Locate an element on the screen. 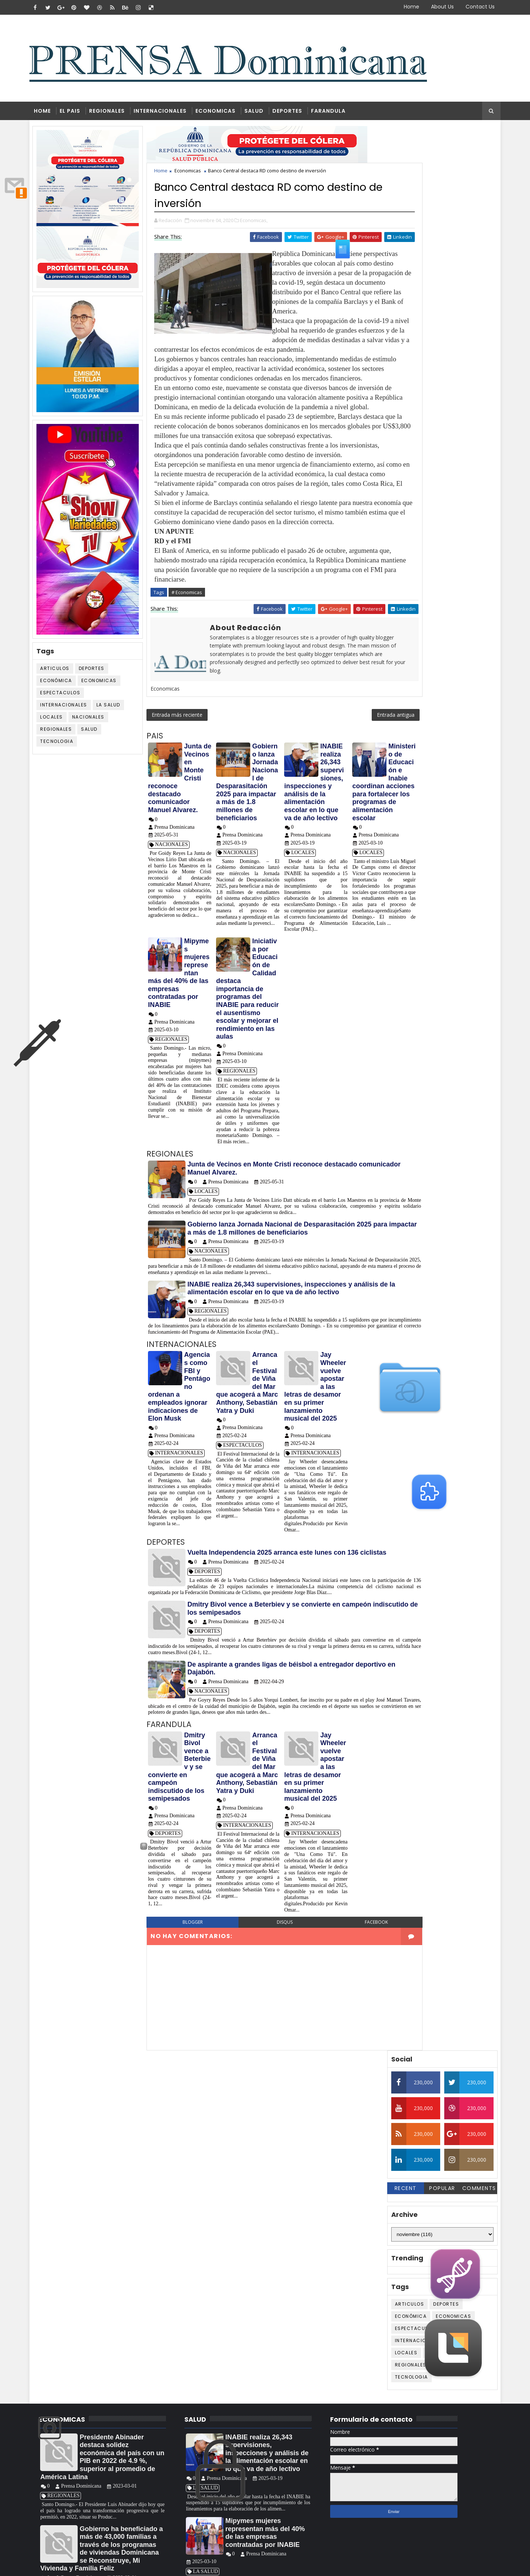 The image size is (530, 2576). mark email as important is located at coordinates (16, 187).